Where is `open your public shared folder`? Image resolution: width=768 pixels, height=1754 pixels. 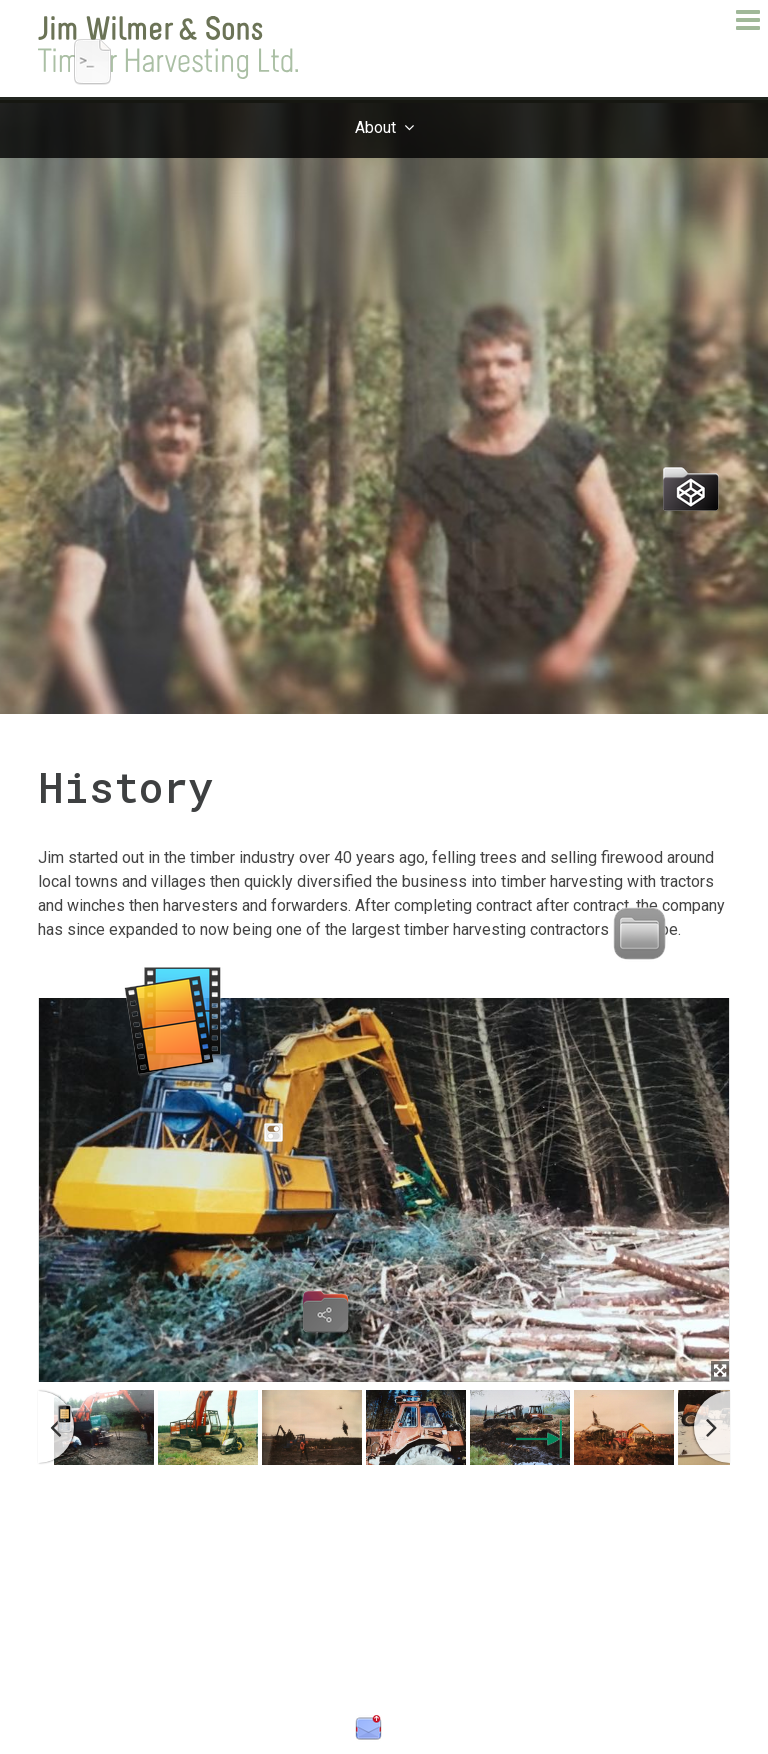
open your public shared folder is located at coordinates (325, 1311).